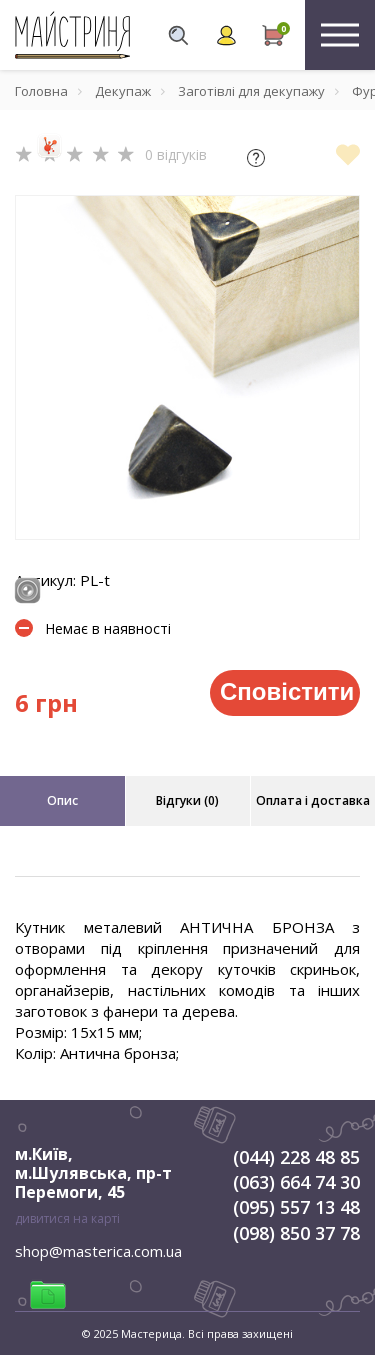  I want to click on open documents folder, so click(48, 1295).